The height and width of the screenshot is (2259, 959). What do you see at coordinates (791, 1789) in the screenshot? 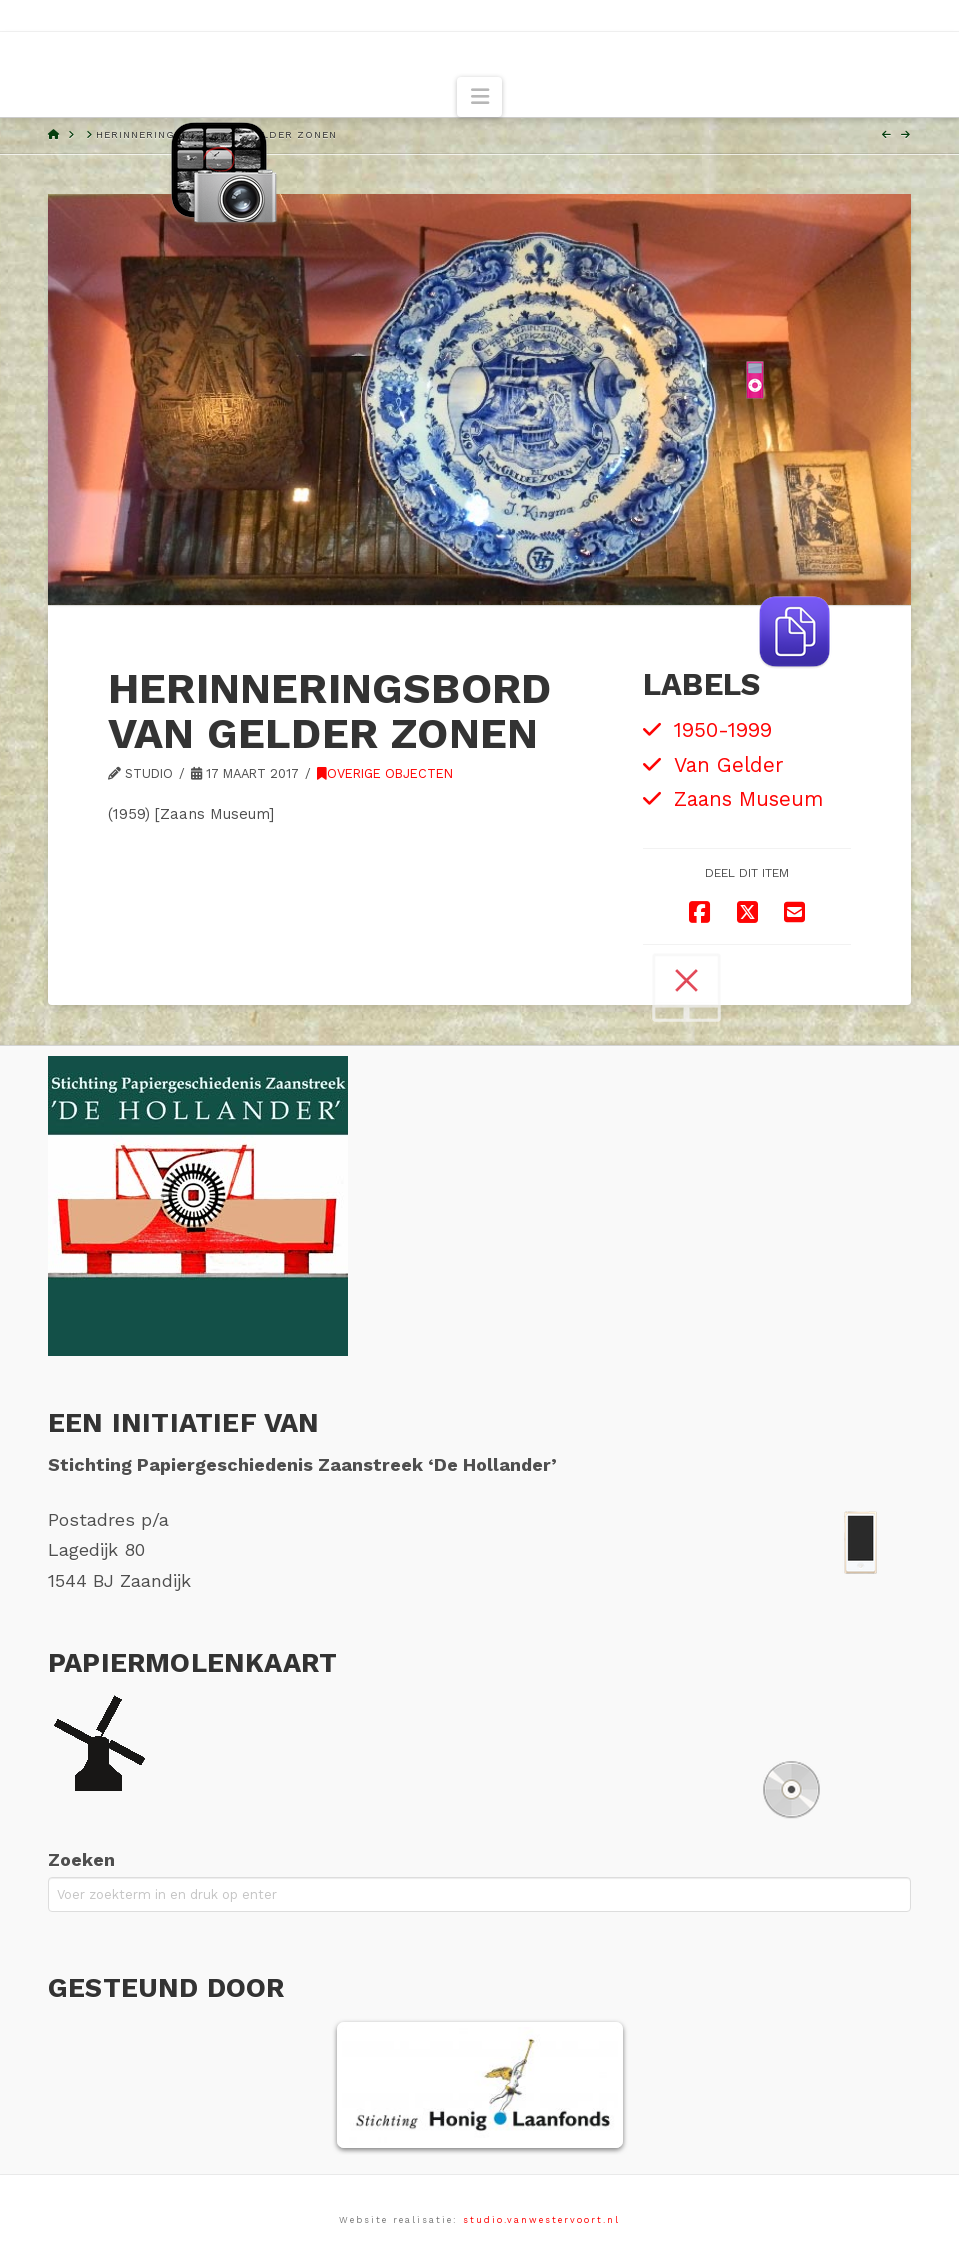
I see `indicates a DVD-ROM drive or disc` at bounding box center [791, 1789].